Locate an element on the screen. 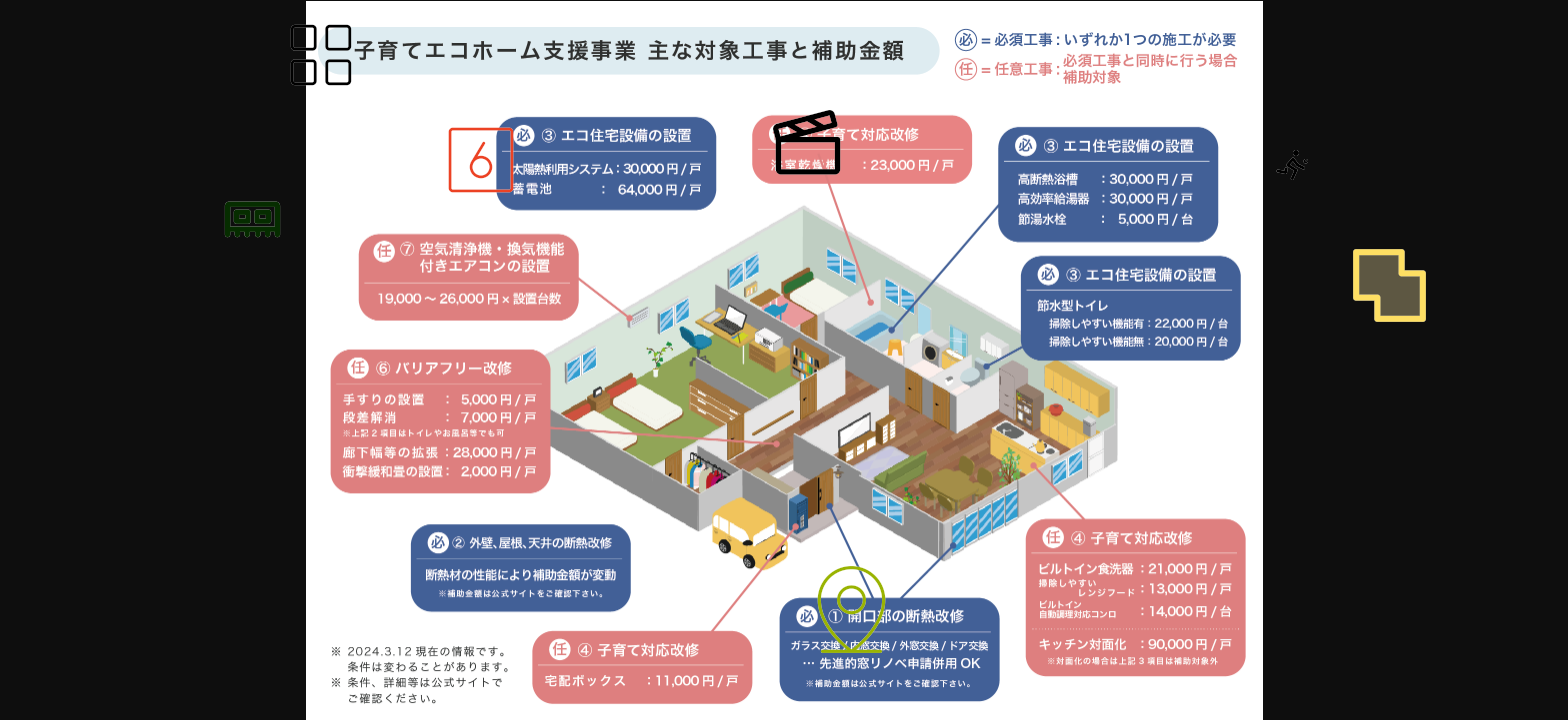 This screenshot has width=1568, height=720. view device memory or RAM usage is located at coordinates (252, 218).